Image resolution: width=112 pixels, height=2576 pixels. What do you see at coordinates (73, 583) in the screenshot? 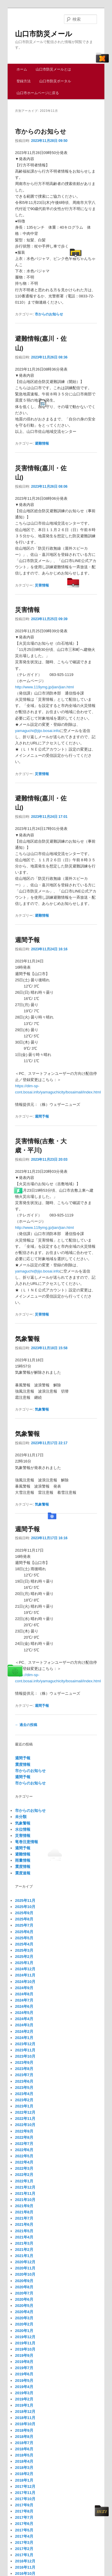
I see `open pokémon-themed folder` at bounding box center [73, 583].